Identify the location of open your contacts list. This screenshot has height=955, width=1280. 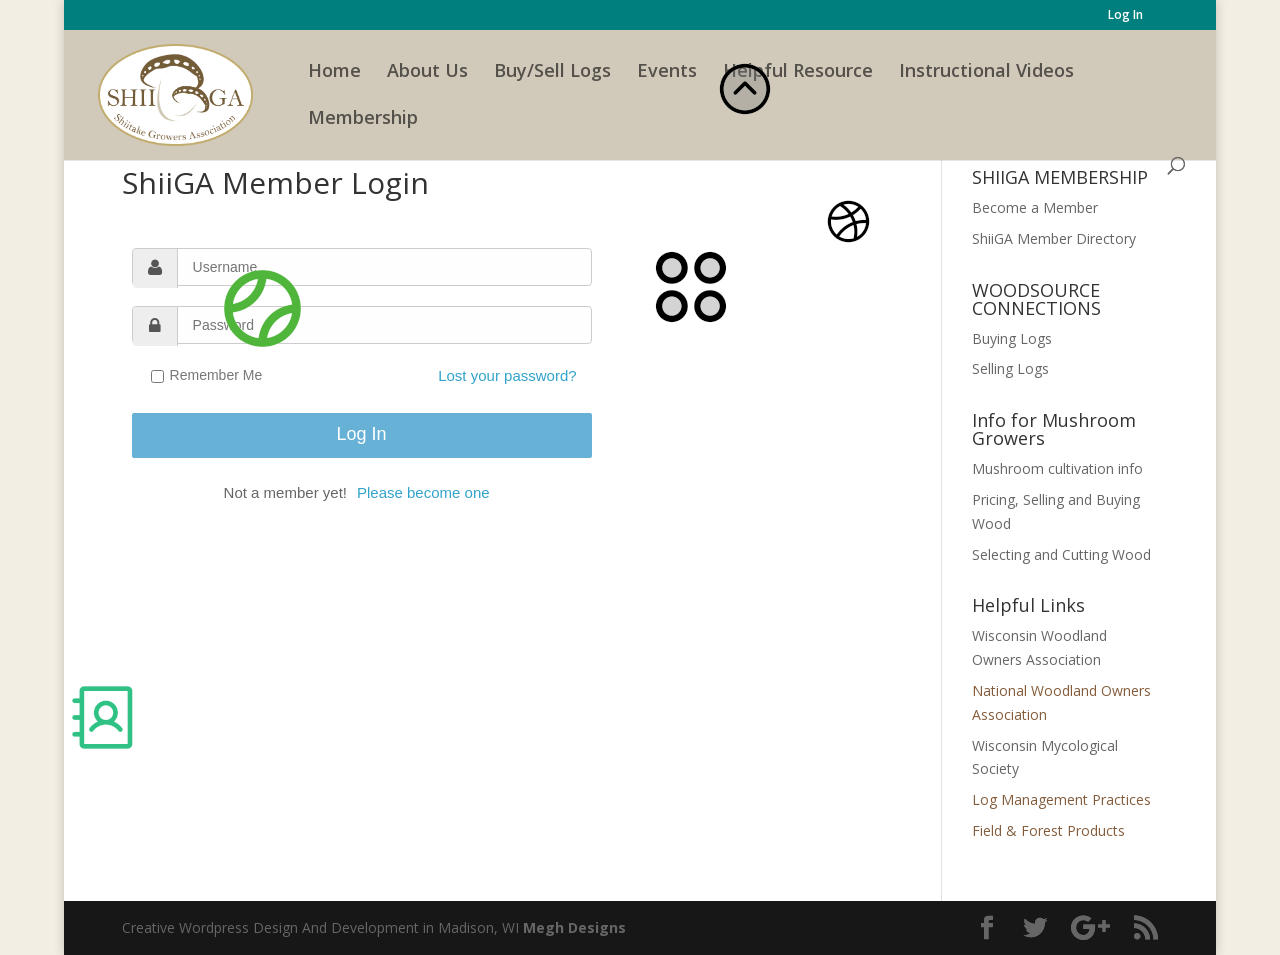
(103, 717).